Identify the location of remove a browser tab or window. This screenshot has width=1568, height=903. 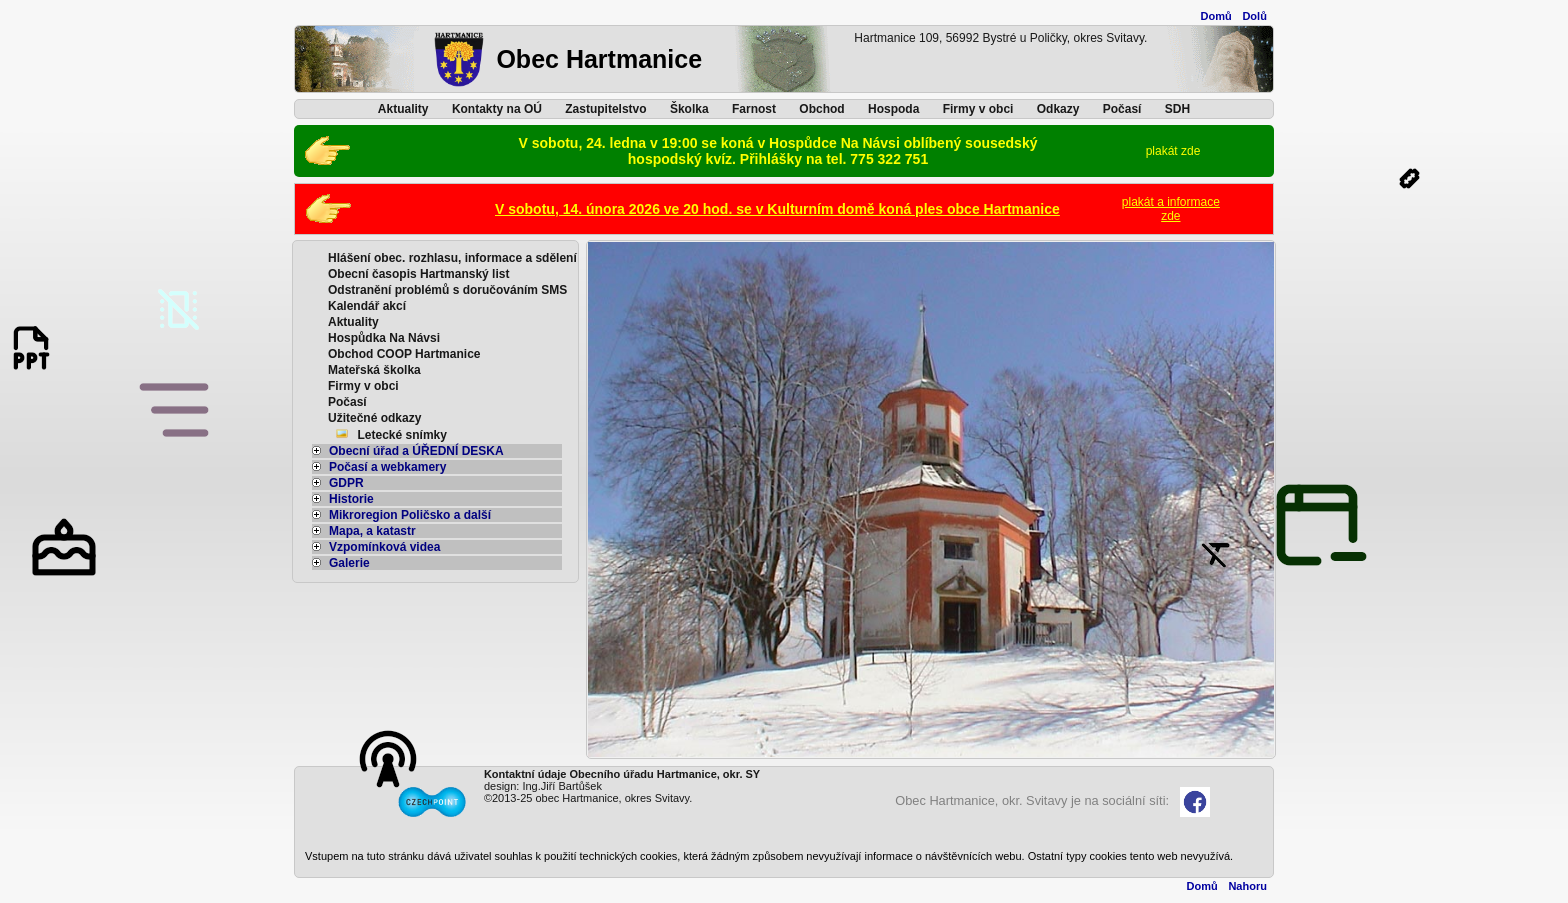
(1317, 525).